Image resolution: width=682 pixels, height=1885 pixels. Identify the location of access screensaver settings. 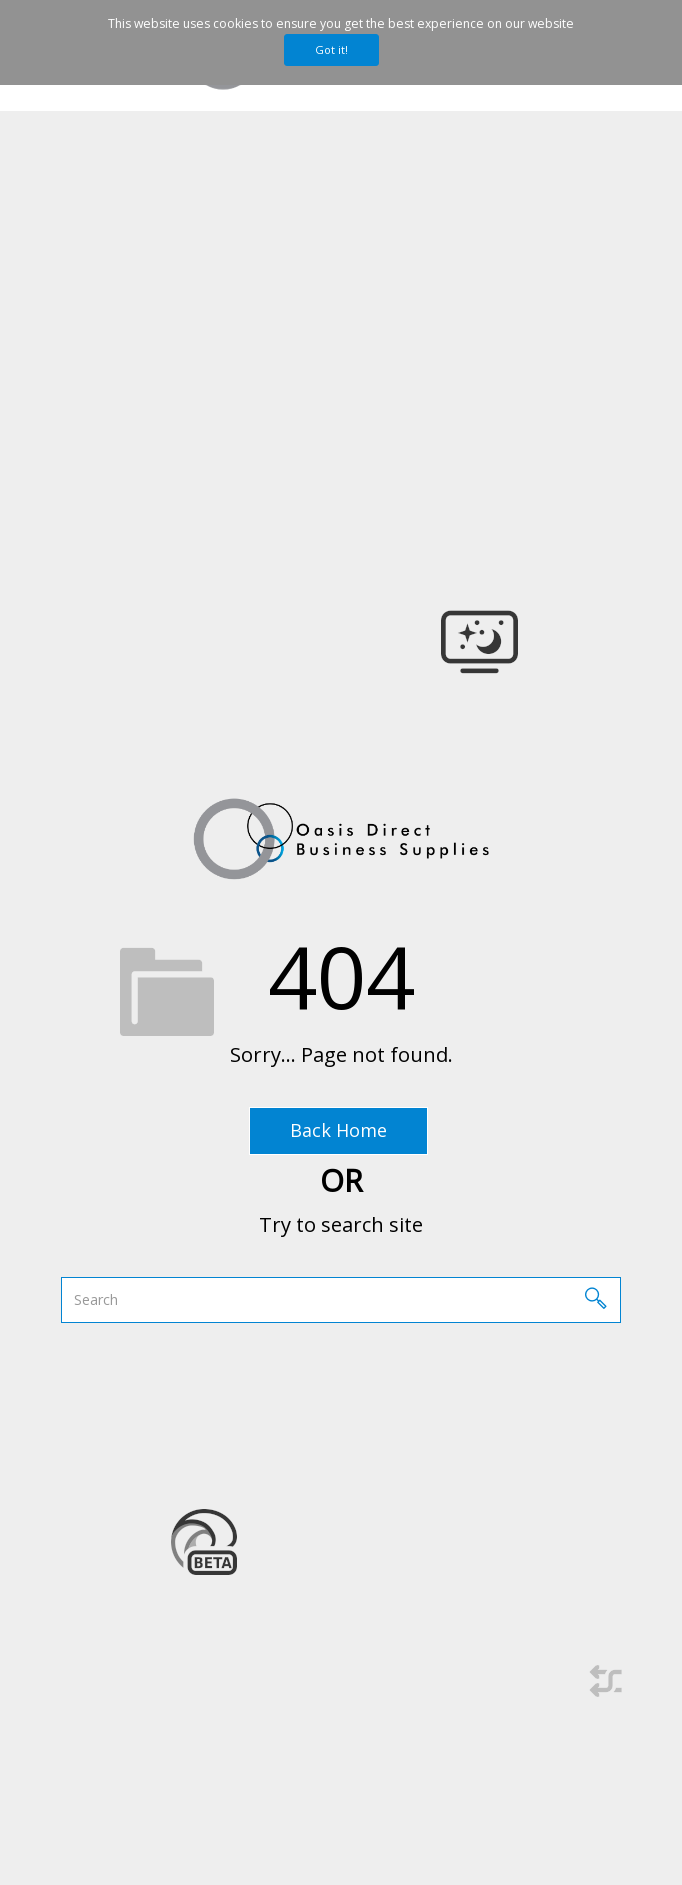
(479, 639).